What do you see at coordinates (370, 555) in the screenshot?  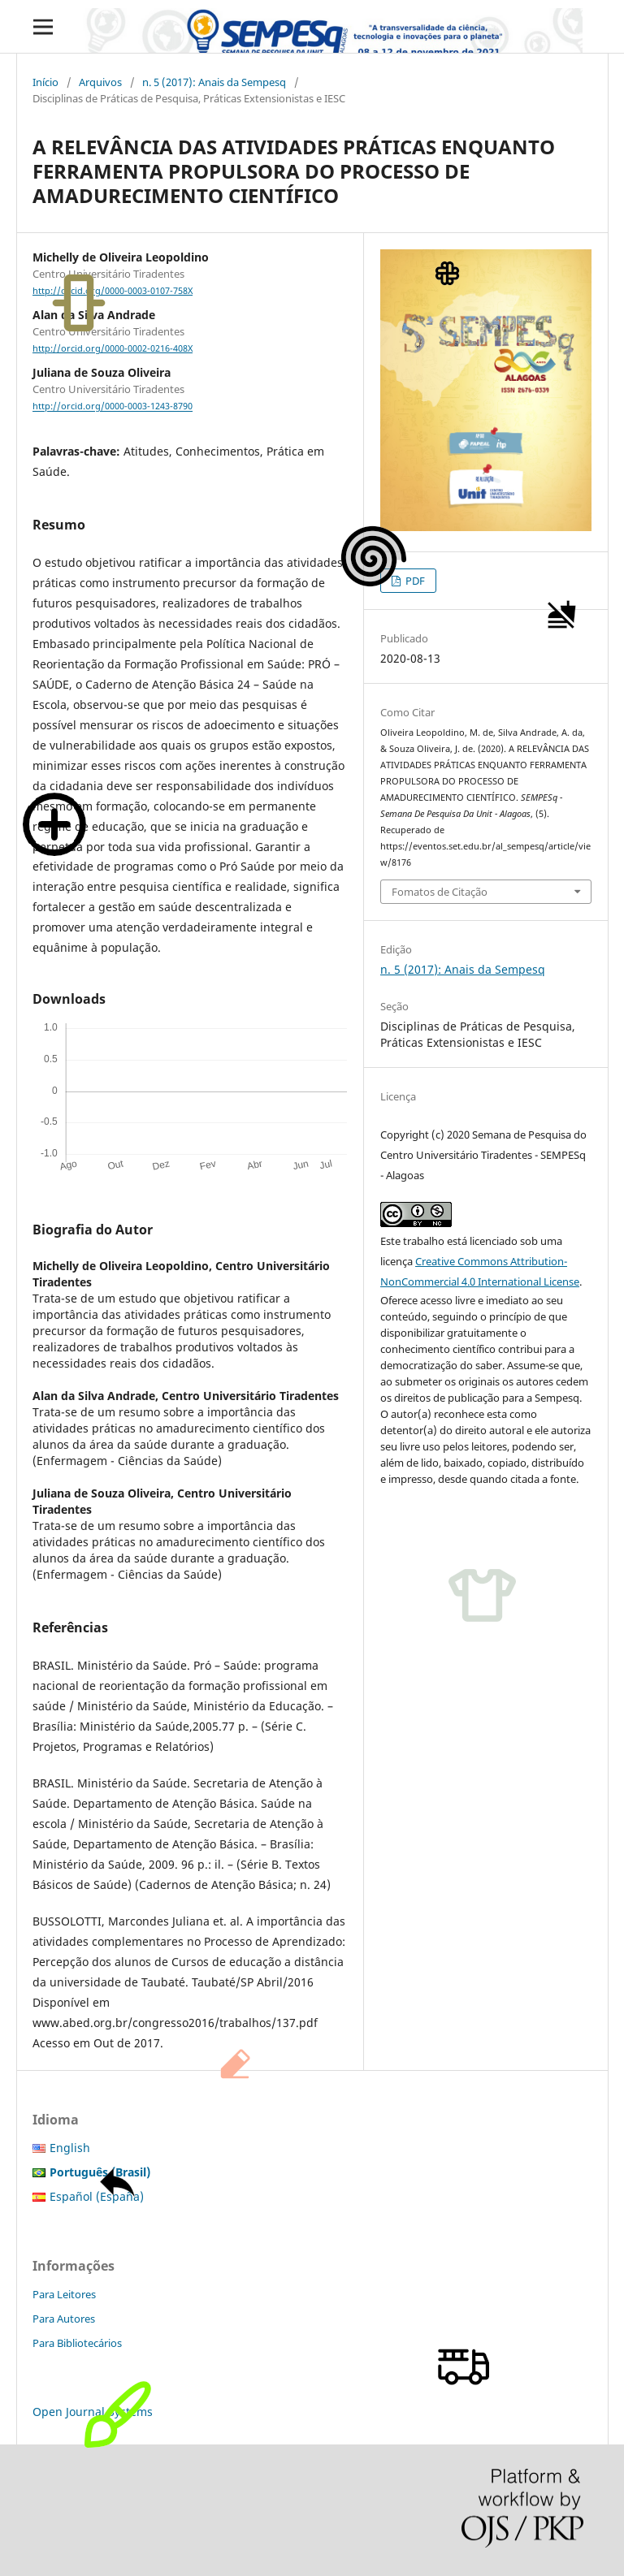 I see `indicates loading or processing in progress` at bounding box center [370, 555].